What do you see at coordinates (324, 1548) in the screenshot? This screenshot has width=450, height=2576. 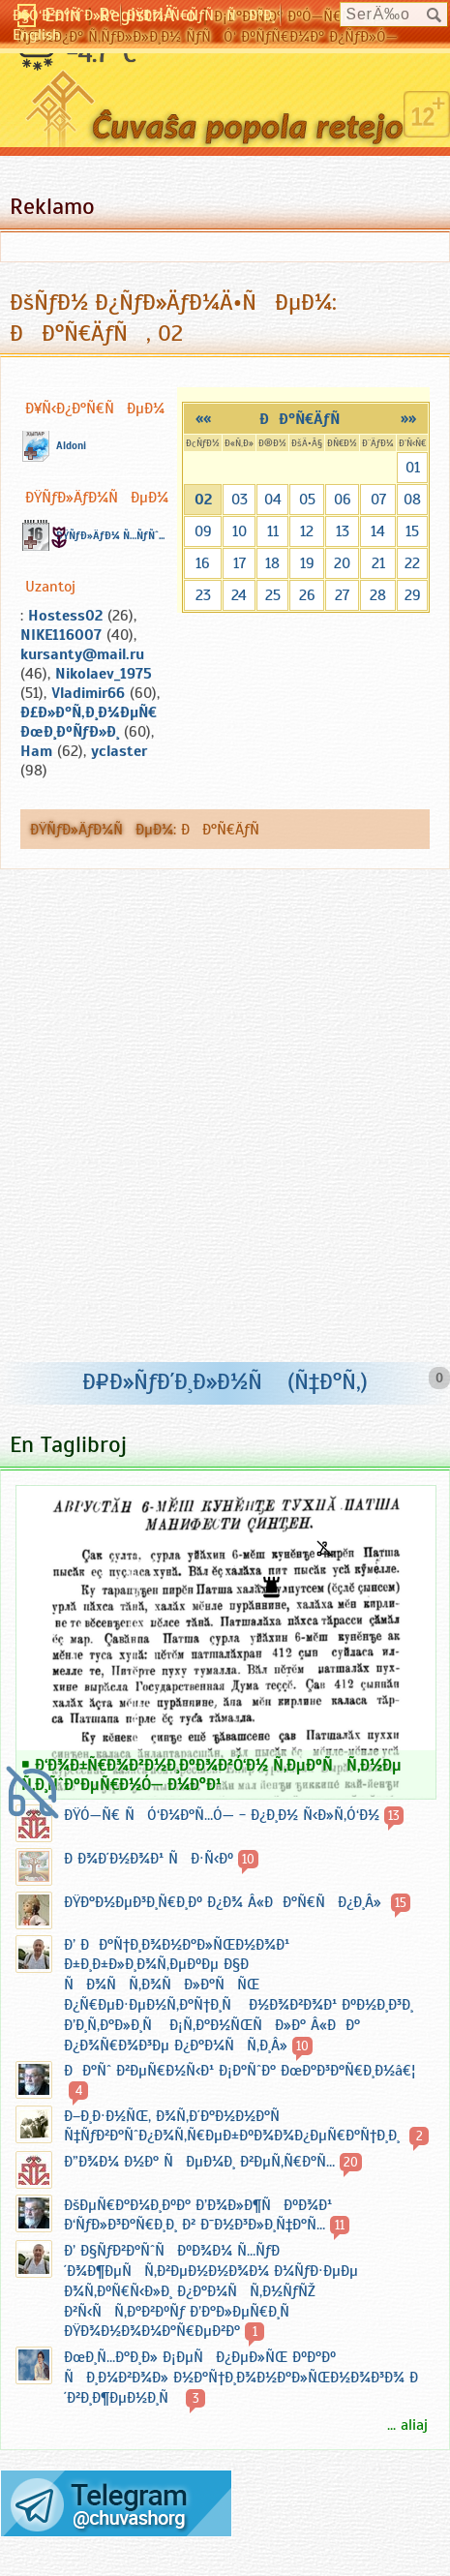 I see `disable vector triangle tool` at bounding box center [324, 1548].